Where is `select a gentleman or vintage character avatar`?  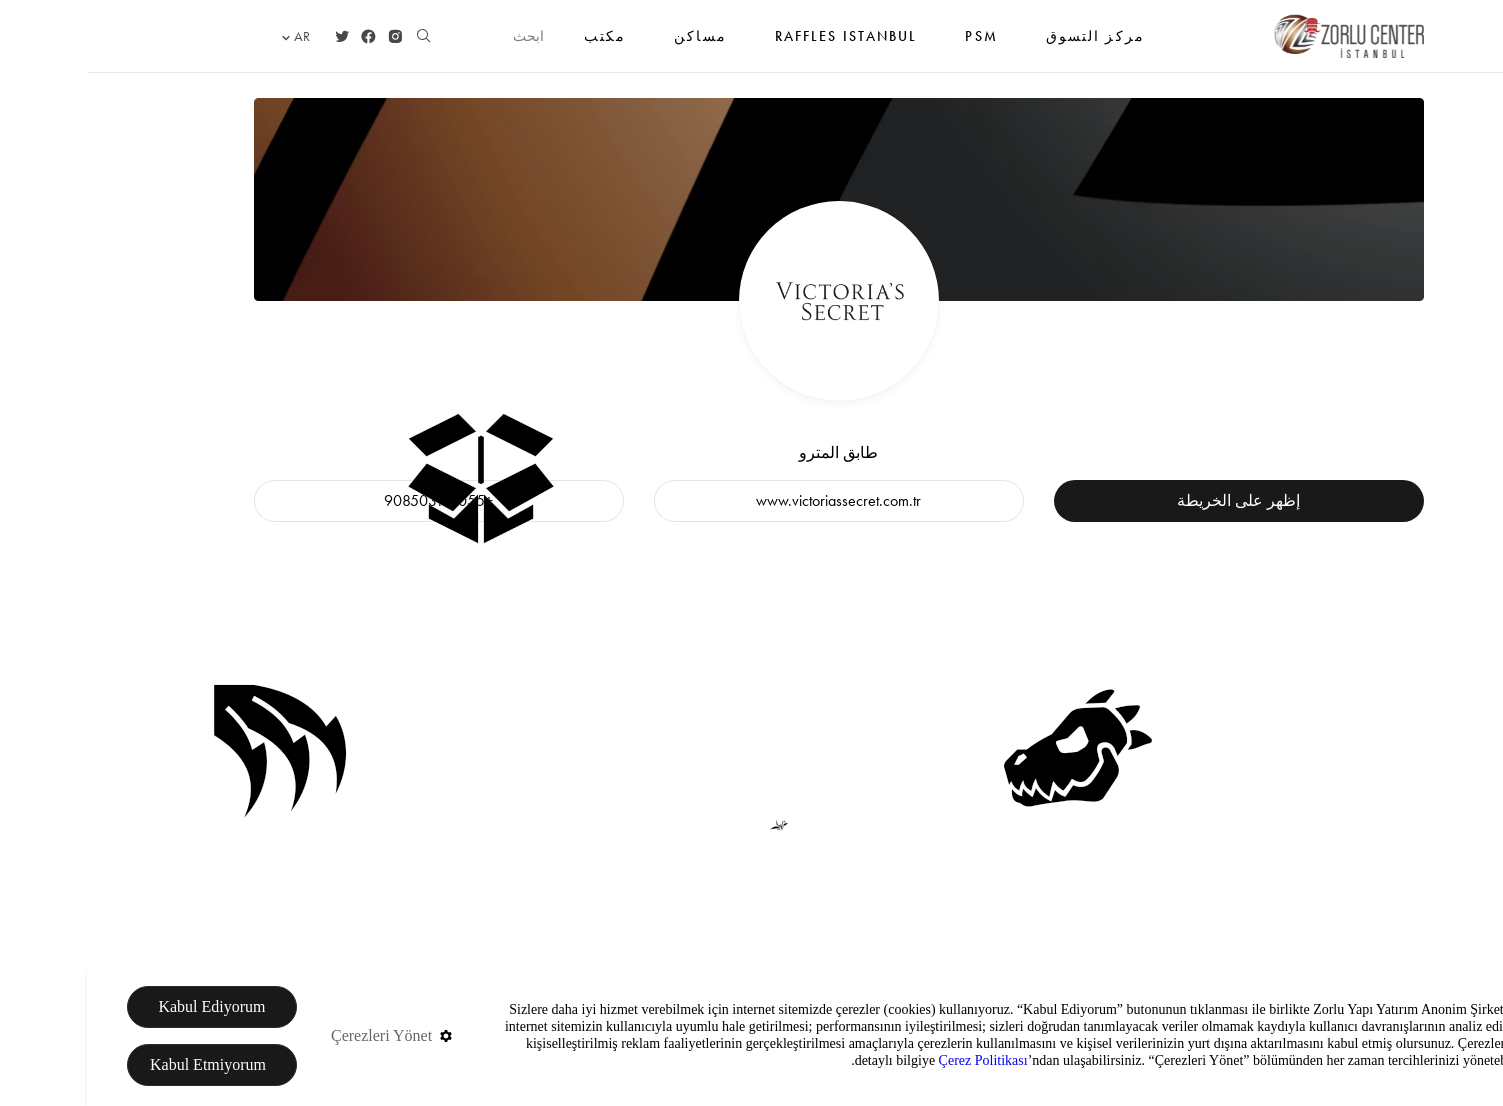
select a gentleman or vintage character avatar is located at coordinates (1312, 26).